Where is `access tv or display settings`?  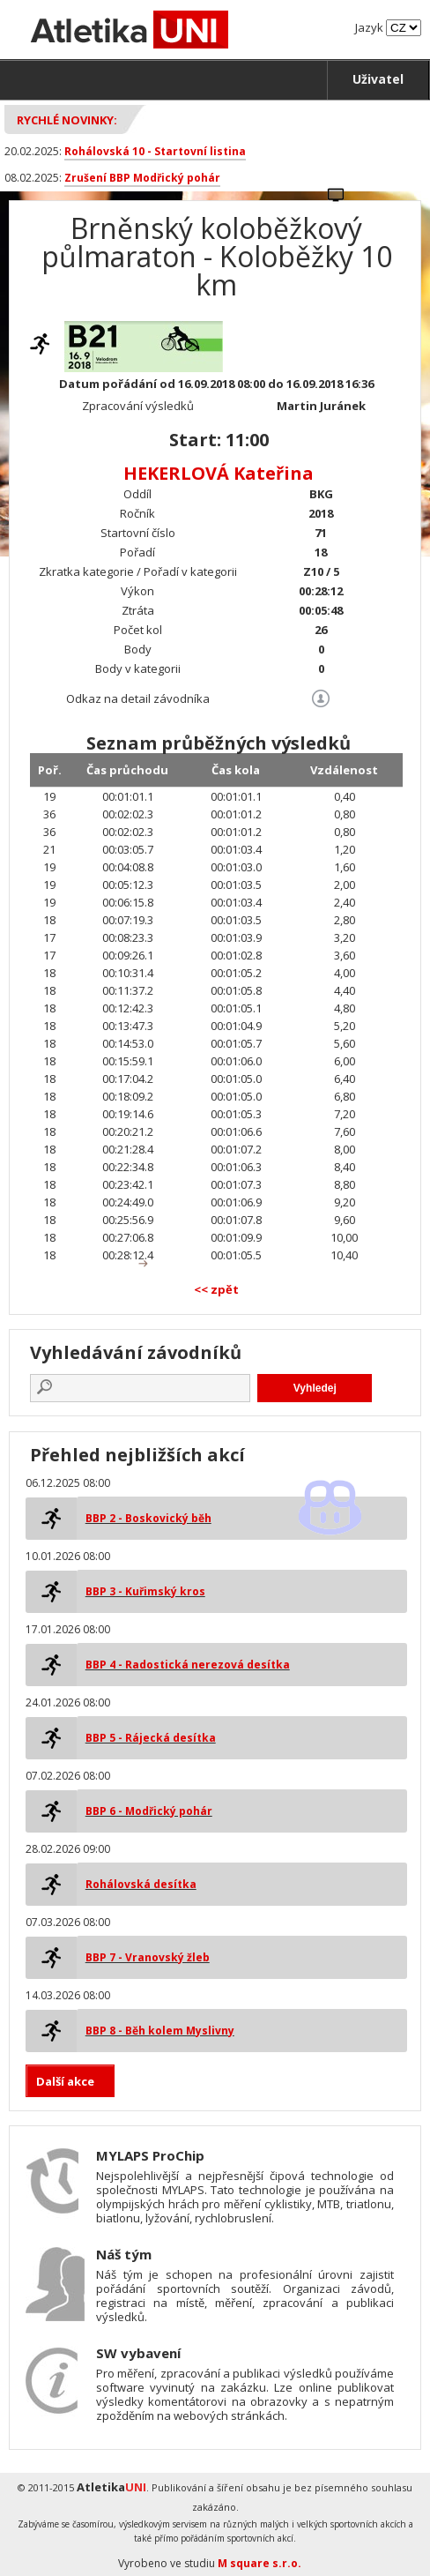 access tv or display settings is located at coordinates (336, 195).